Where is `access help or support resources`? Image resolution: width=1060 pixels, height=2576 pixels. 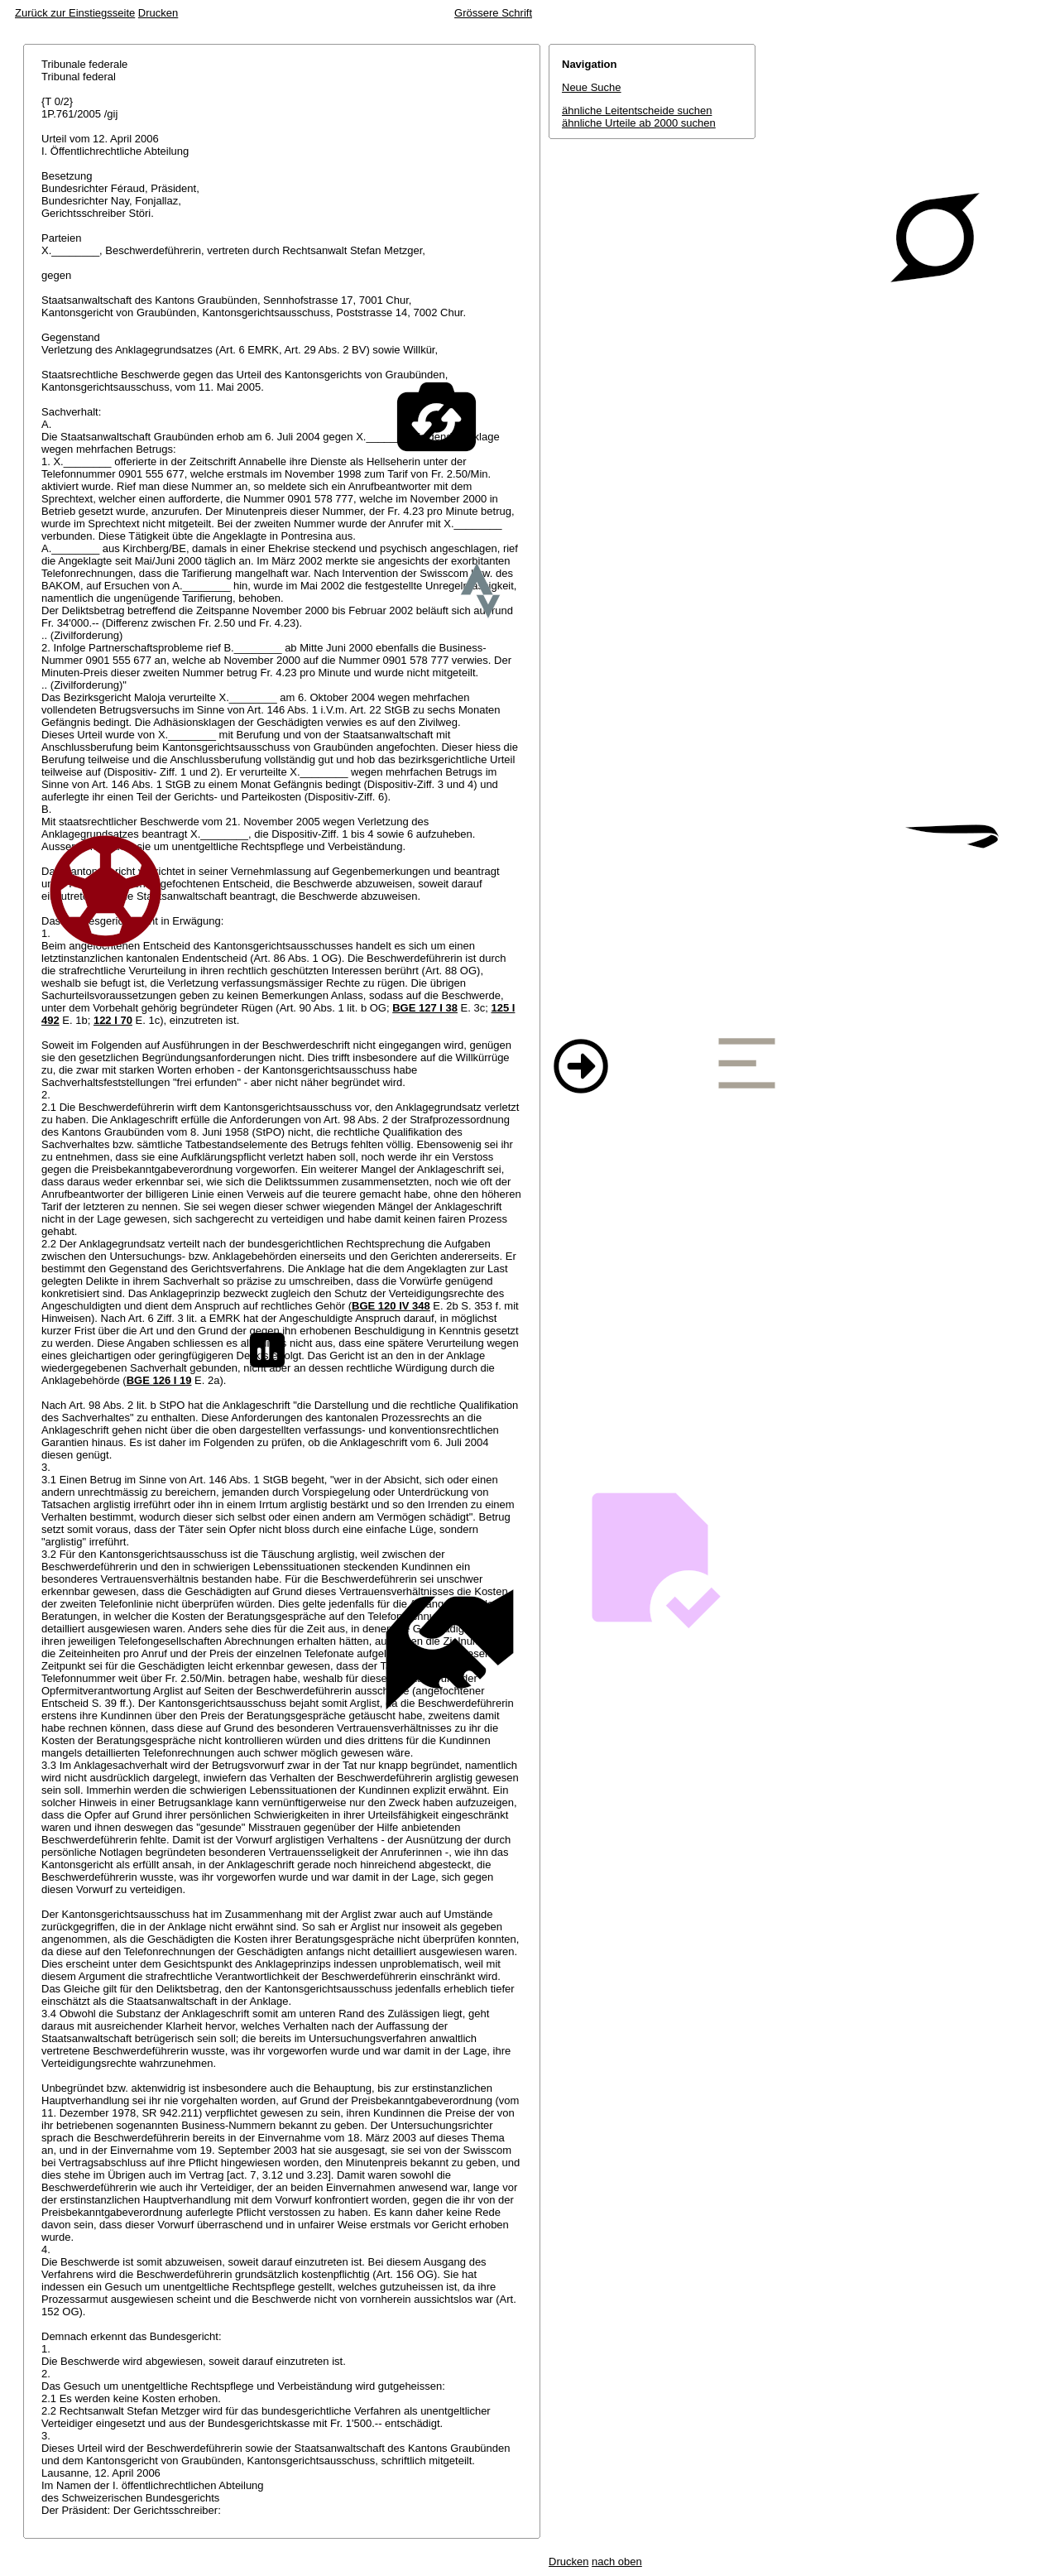 access help or support resources is located at coordinates (449, 1646).